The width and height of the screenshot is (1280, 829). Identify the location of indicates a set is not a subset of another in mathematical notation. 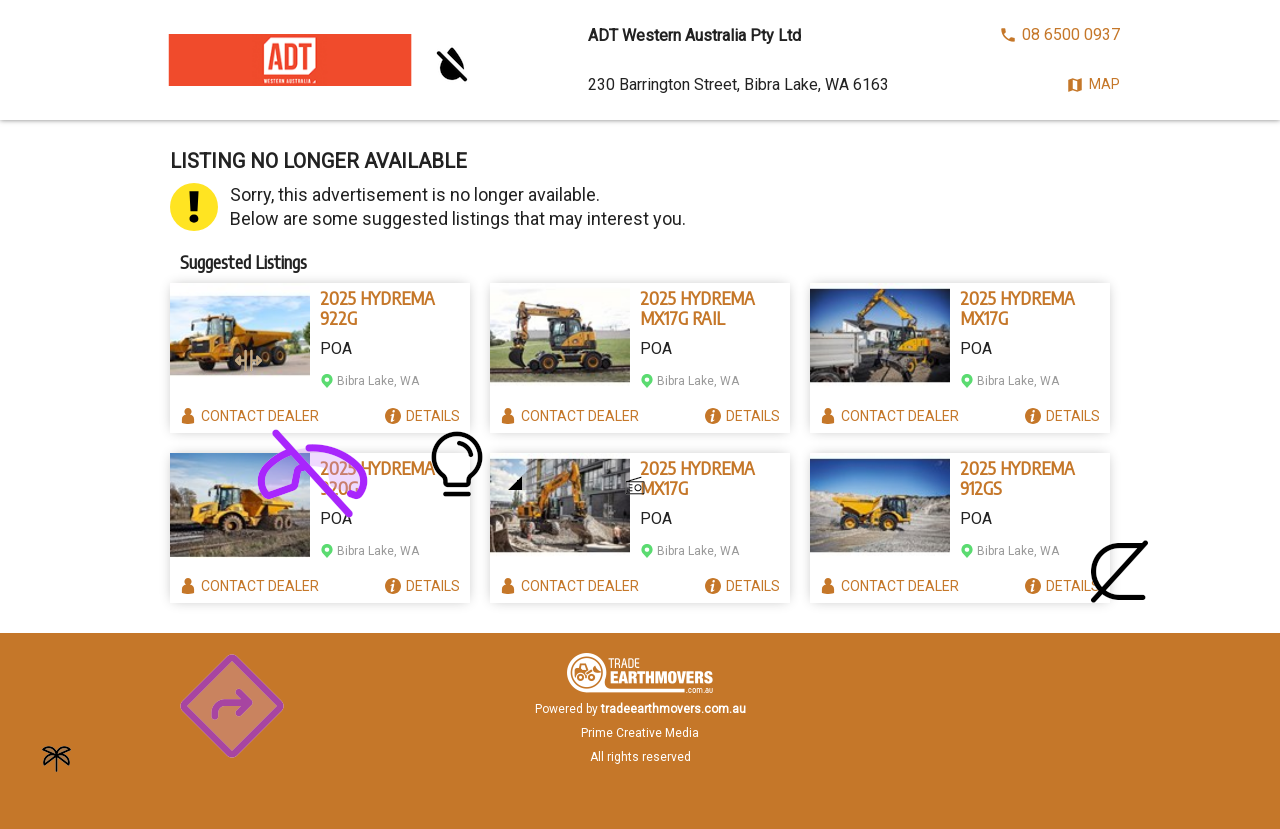
(1119, 571).